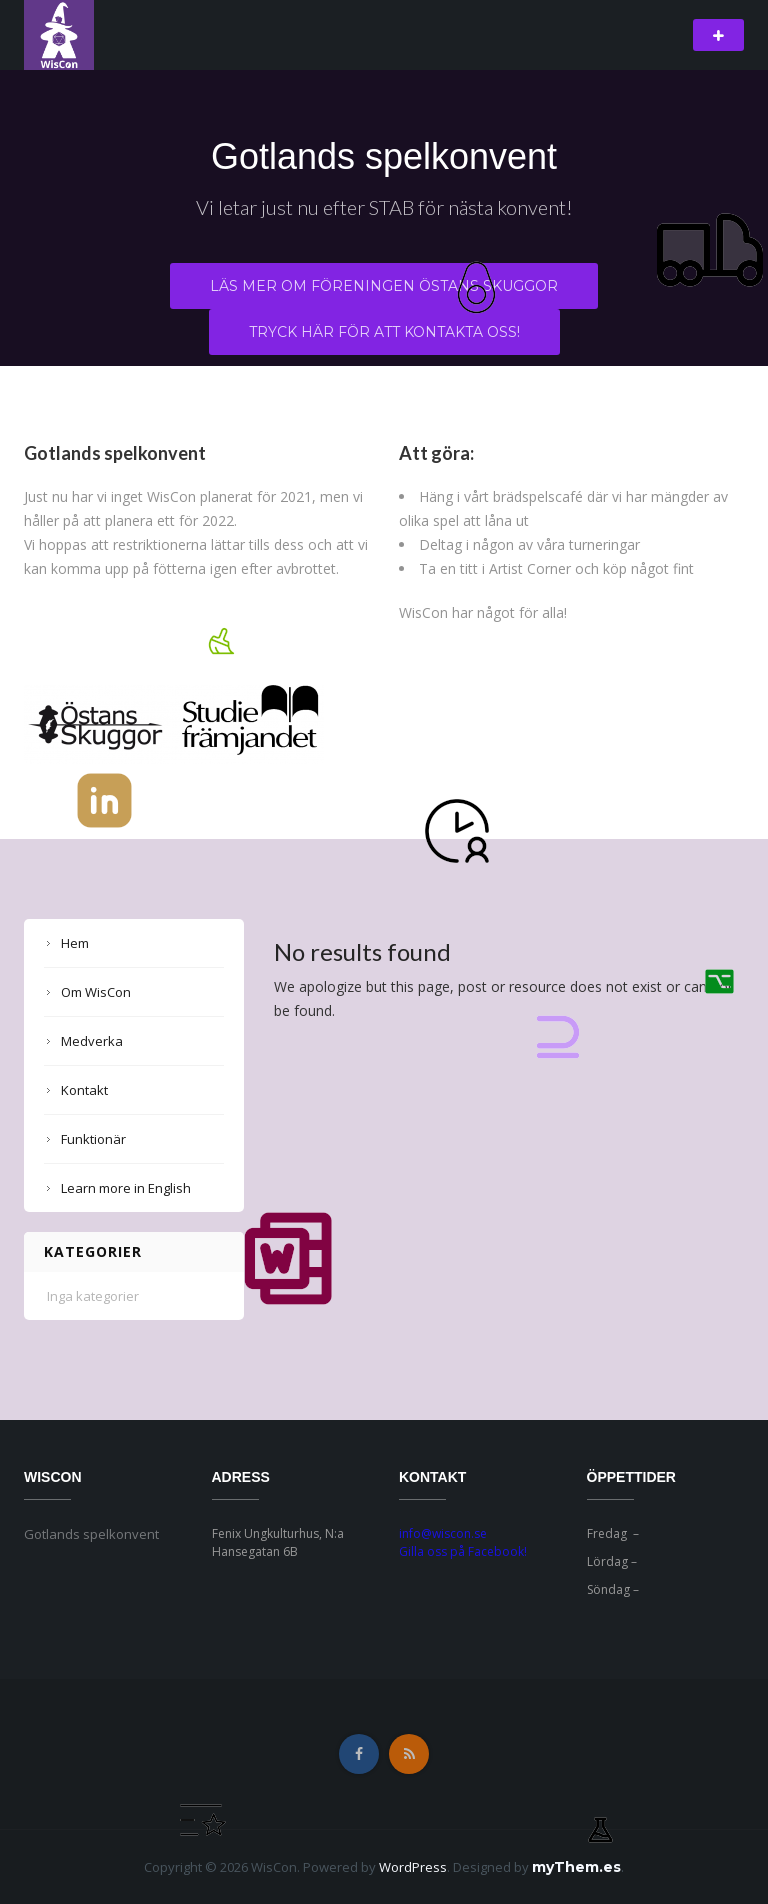 The image size is (768, 1904). I want to click on indicates a superset relationship in mathematical notation, so click(557, 1038).